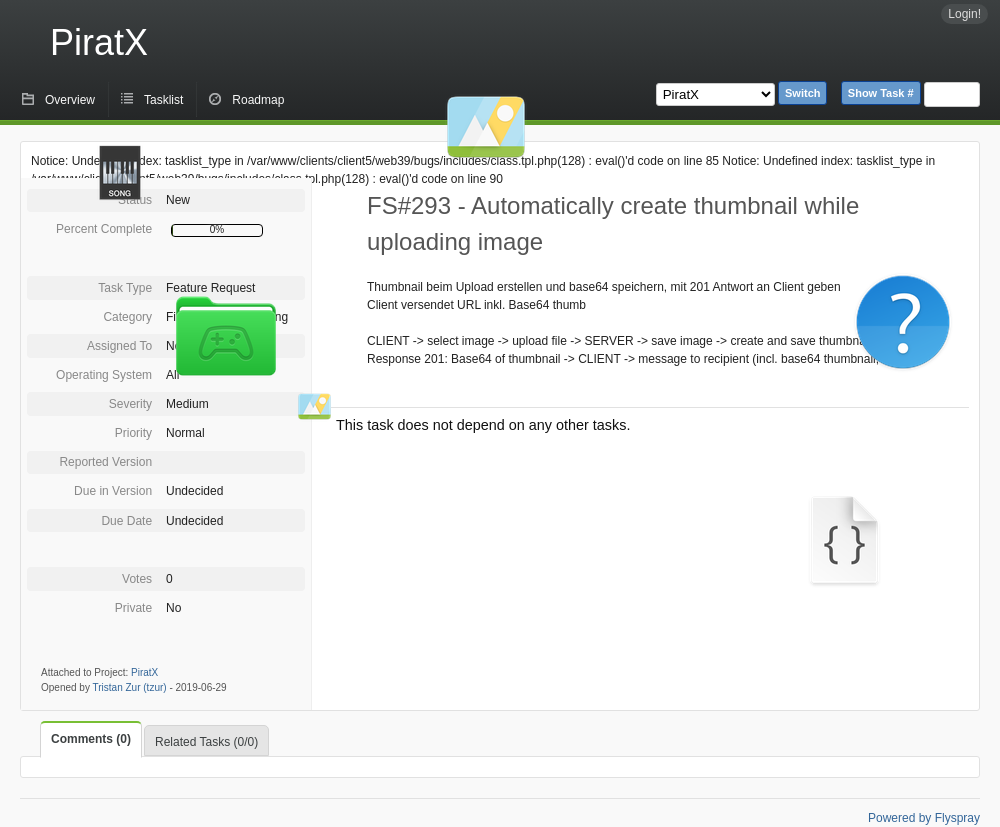  What do you see at coordinates (120, 174) in the screenshot?
I see `open a song file in GarageBand` at bounding box center [120, 174].